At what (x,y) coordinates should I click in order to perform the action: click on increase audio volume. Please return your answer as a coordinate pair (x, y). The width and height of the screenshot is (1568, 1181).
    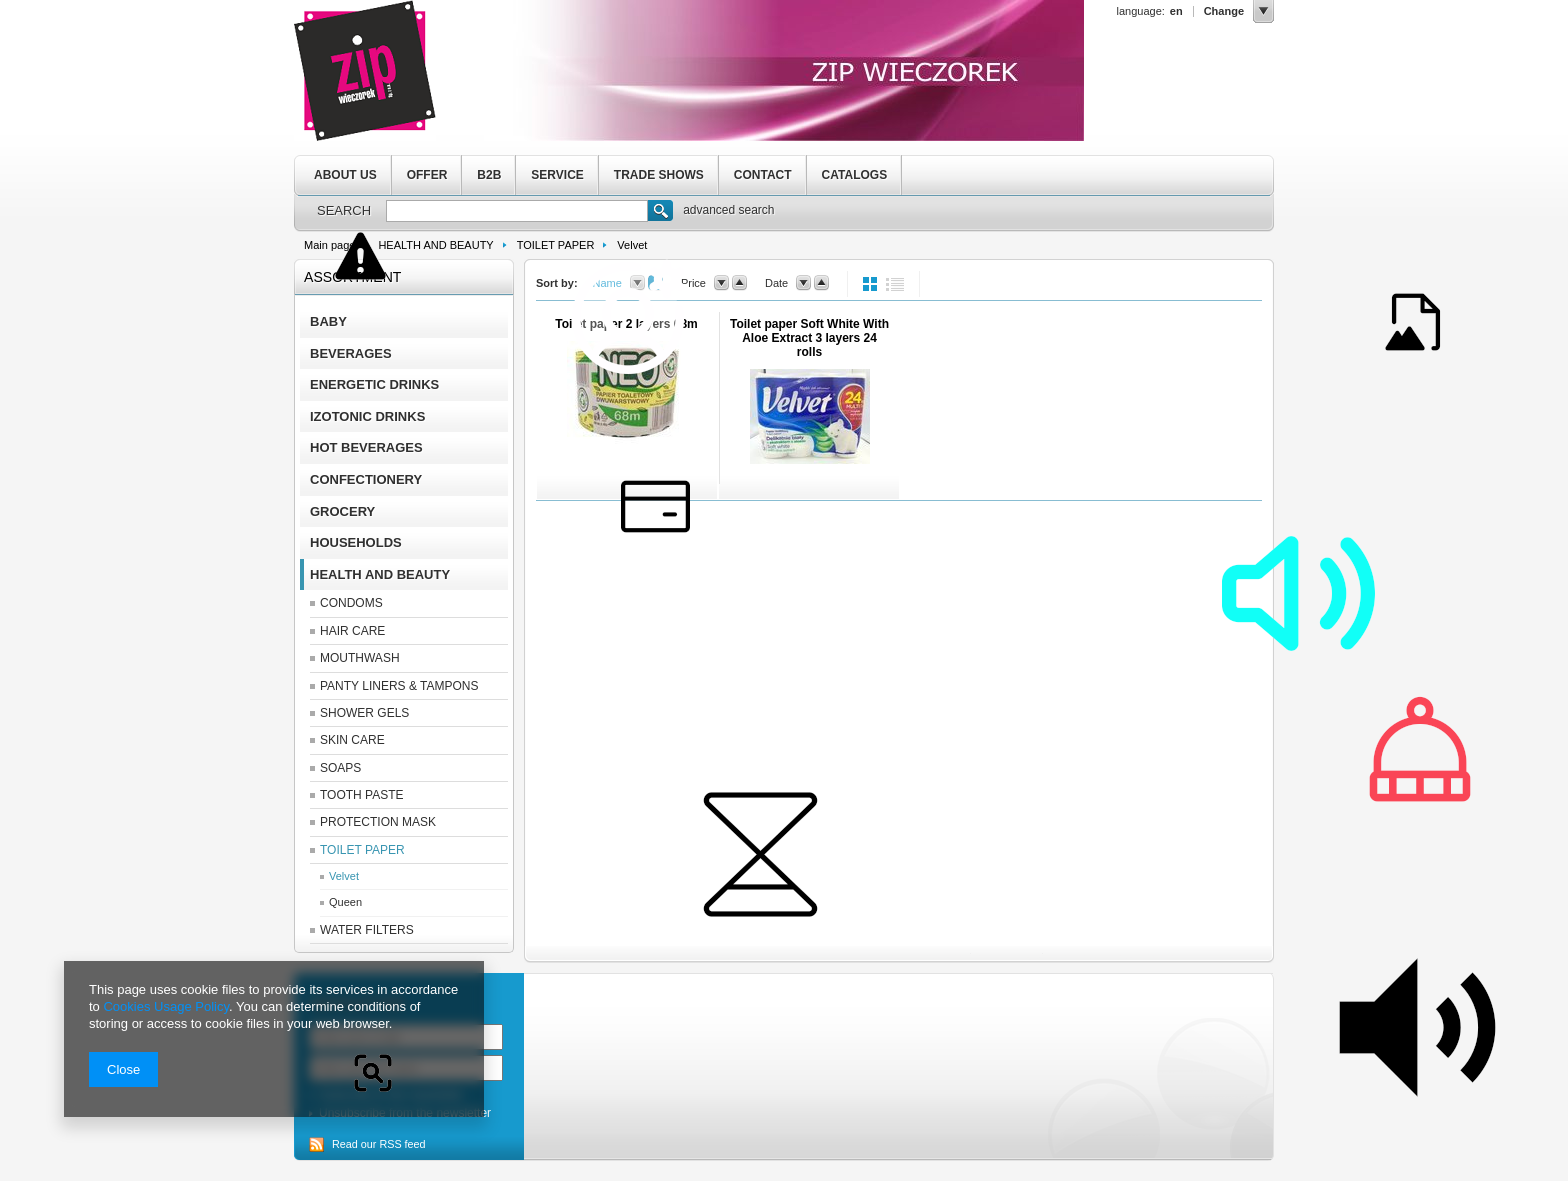
    Looking at the image, I should click on (1417, 1027).